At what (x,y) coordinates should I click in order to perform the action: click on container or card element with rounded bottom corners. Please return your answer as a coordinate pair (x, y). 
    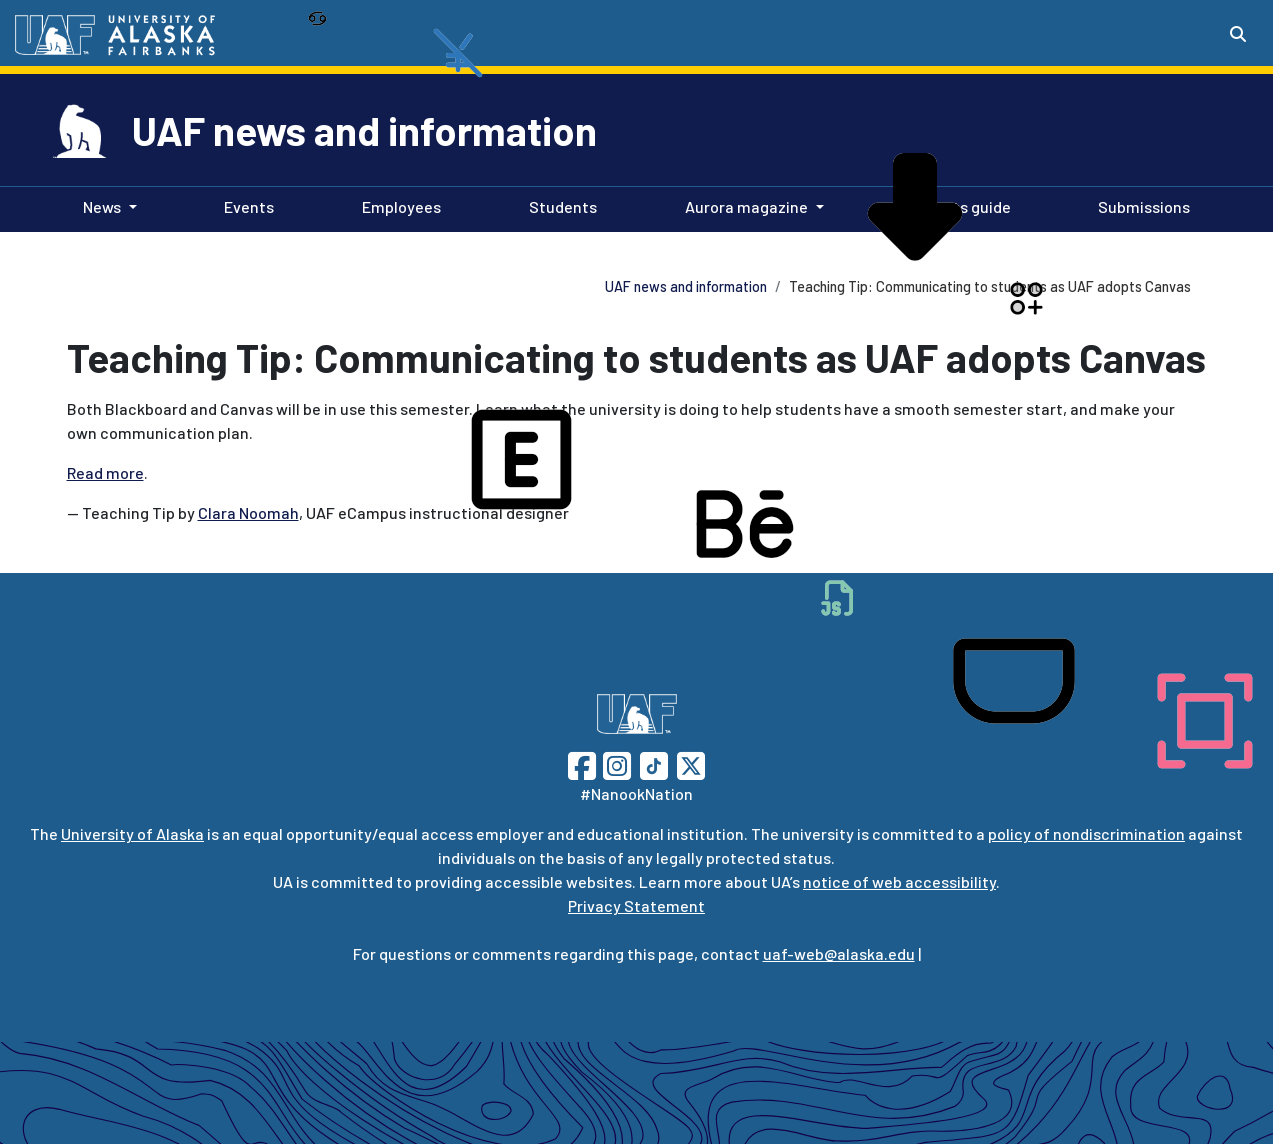
    Looking at the image, I should click on (1014, 681).